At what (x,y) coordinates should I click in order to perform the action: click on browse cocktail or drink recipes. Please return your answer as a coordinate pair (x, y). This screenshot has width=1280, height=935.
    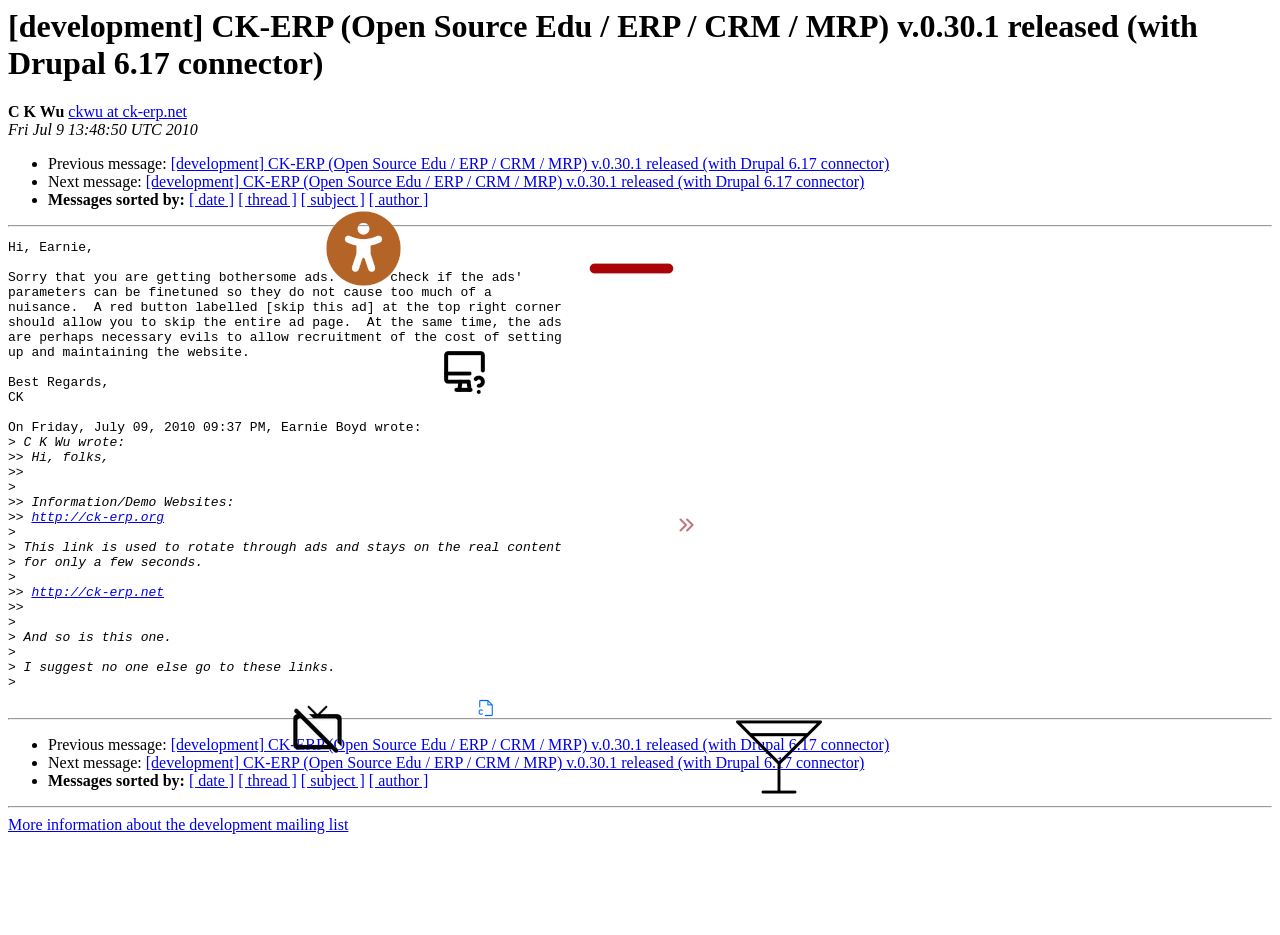
    Looking at the image, I should click on (779, 757).